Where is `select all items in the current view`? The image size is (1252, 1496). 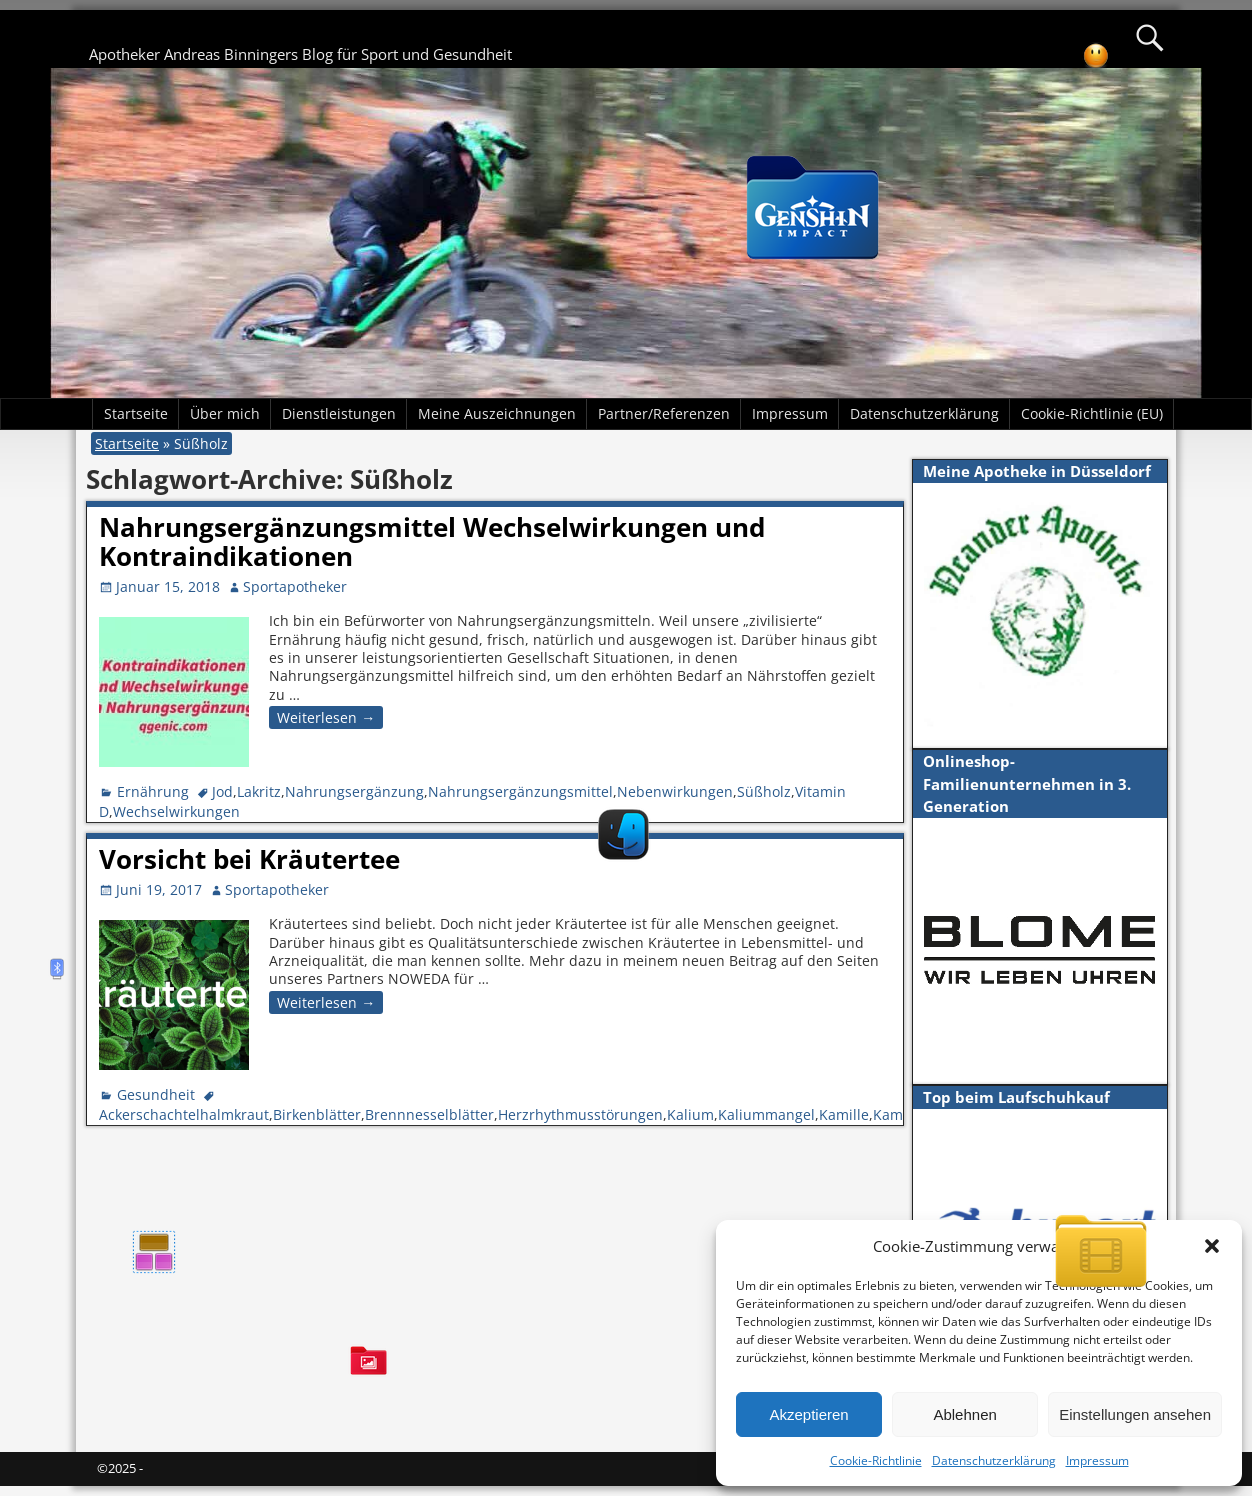
select all items in the current view is located at coordinates (154, 1252).